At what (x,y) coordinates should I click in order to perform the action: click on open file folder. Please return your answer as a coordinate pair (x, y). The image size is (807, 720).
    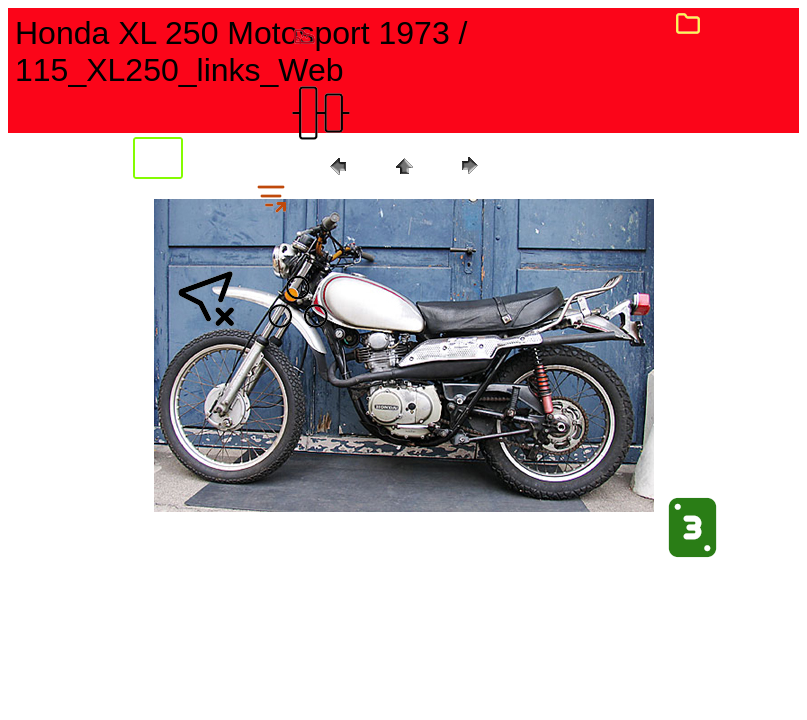
    Looking at the image, I should click on (688, 24).